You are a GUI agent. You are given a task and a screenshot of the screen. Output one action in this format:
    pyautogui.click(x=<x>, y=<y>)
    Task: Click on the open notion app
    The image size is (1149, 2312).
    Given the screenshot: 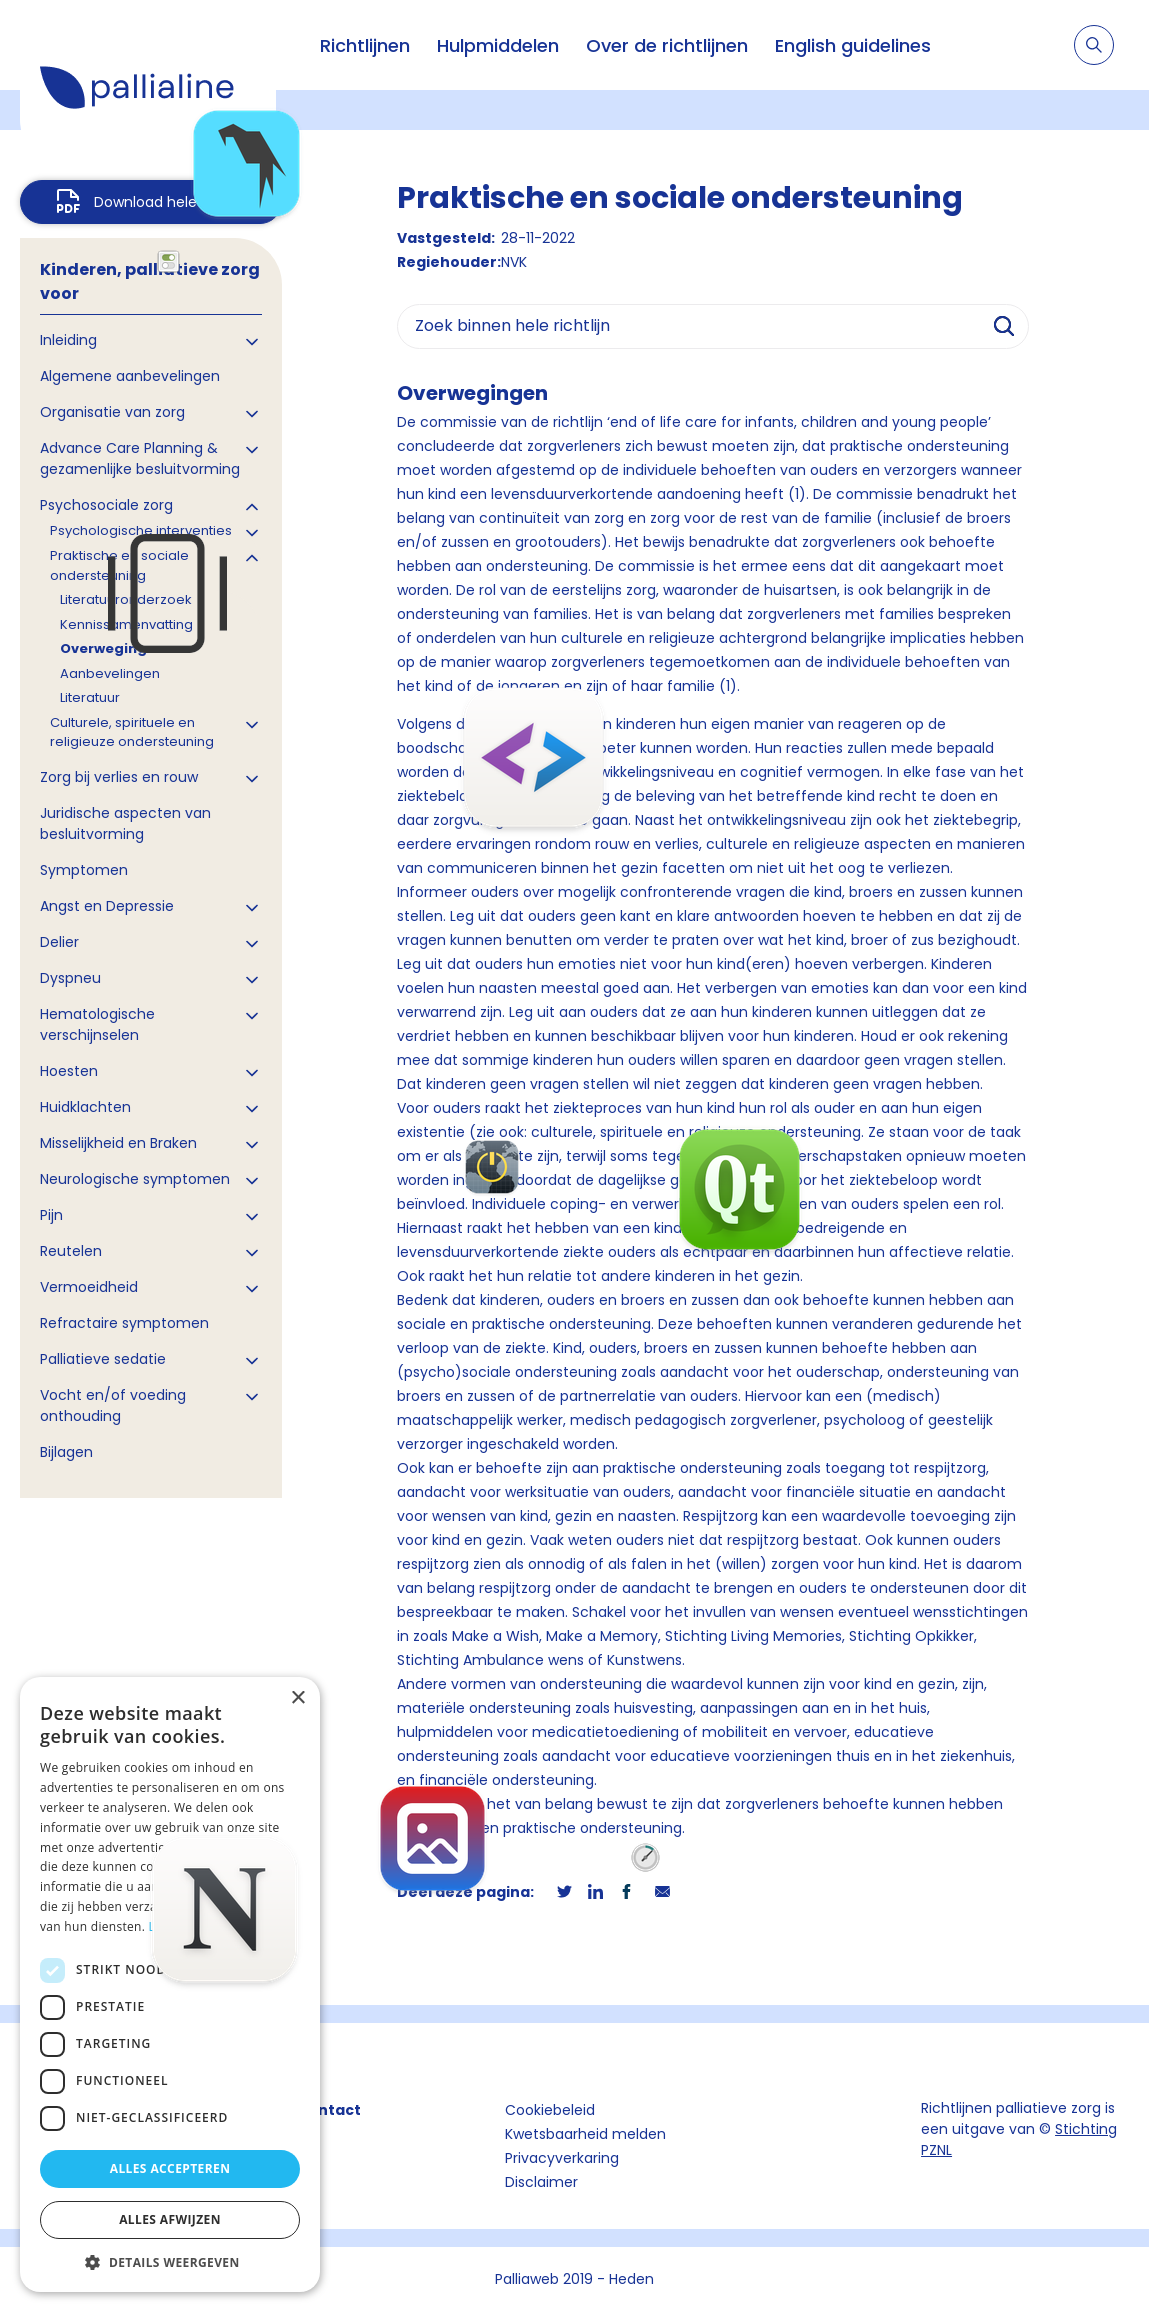 What is the action you would take?
    pyautogui.click(x=224, y=1909)
    